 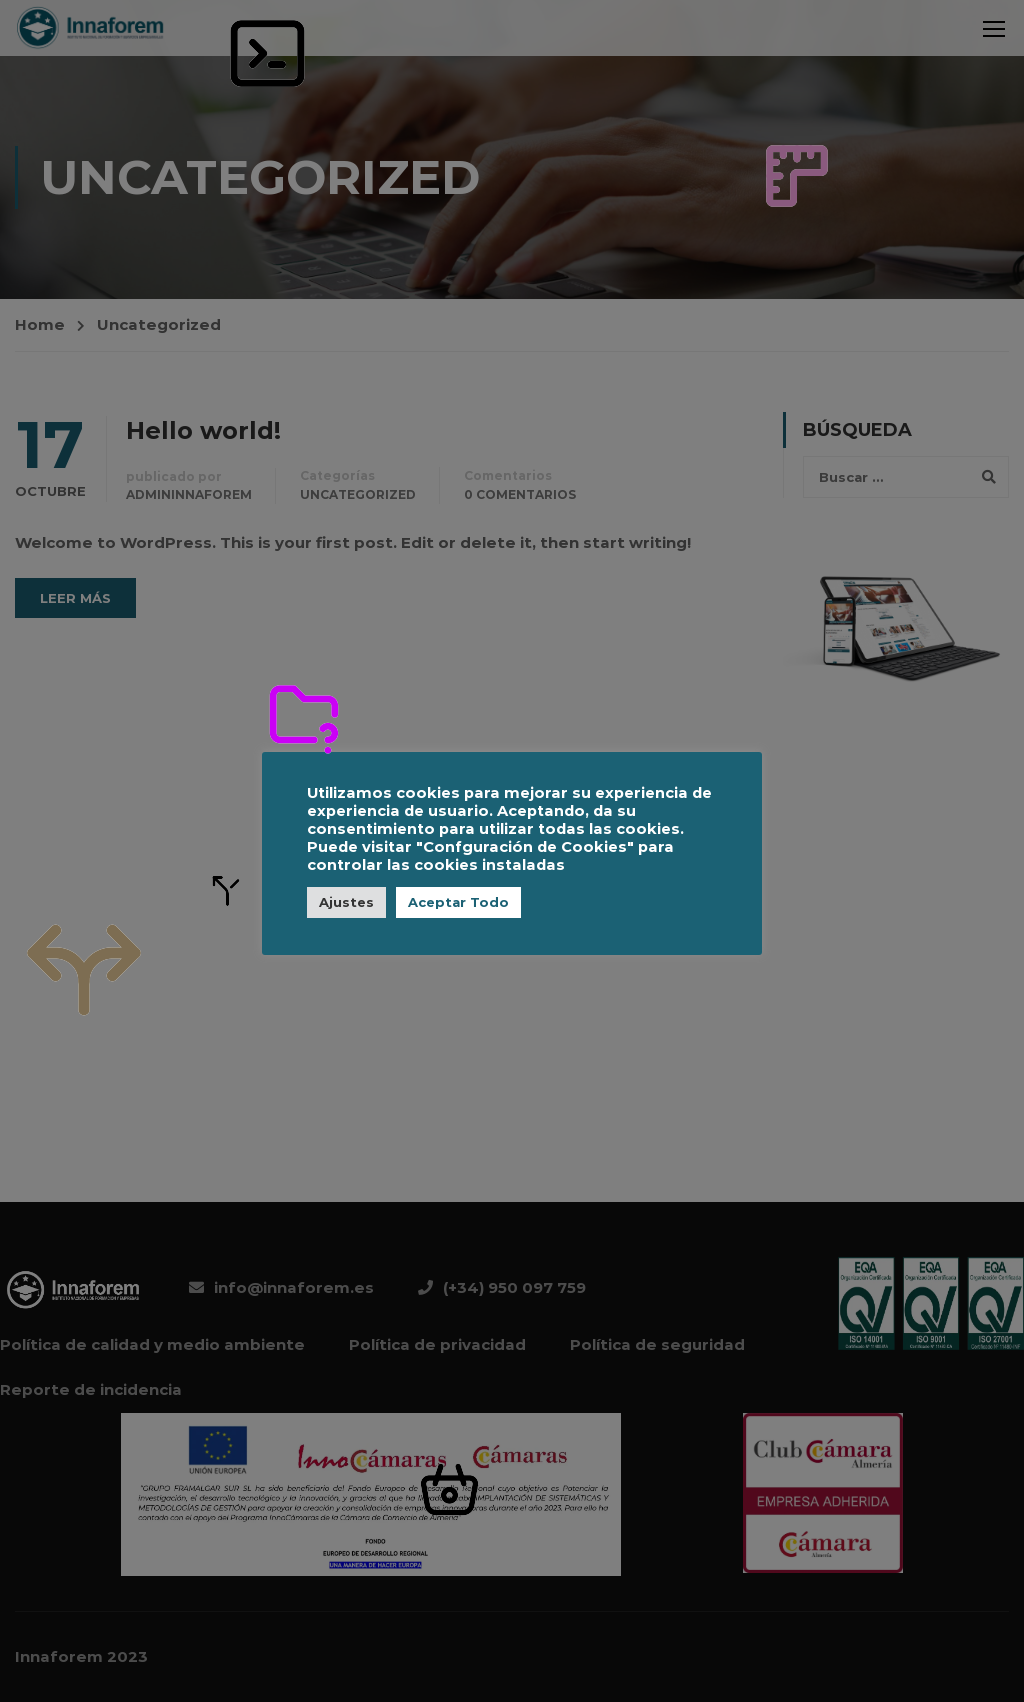 What do you see at coordinates (449, 1489) in the screenshot?
I see `view your shopping basket` at bounding box center [449, 1489].